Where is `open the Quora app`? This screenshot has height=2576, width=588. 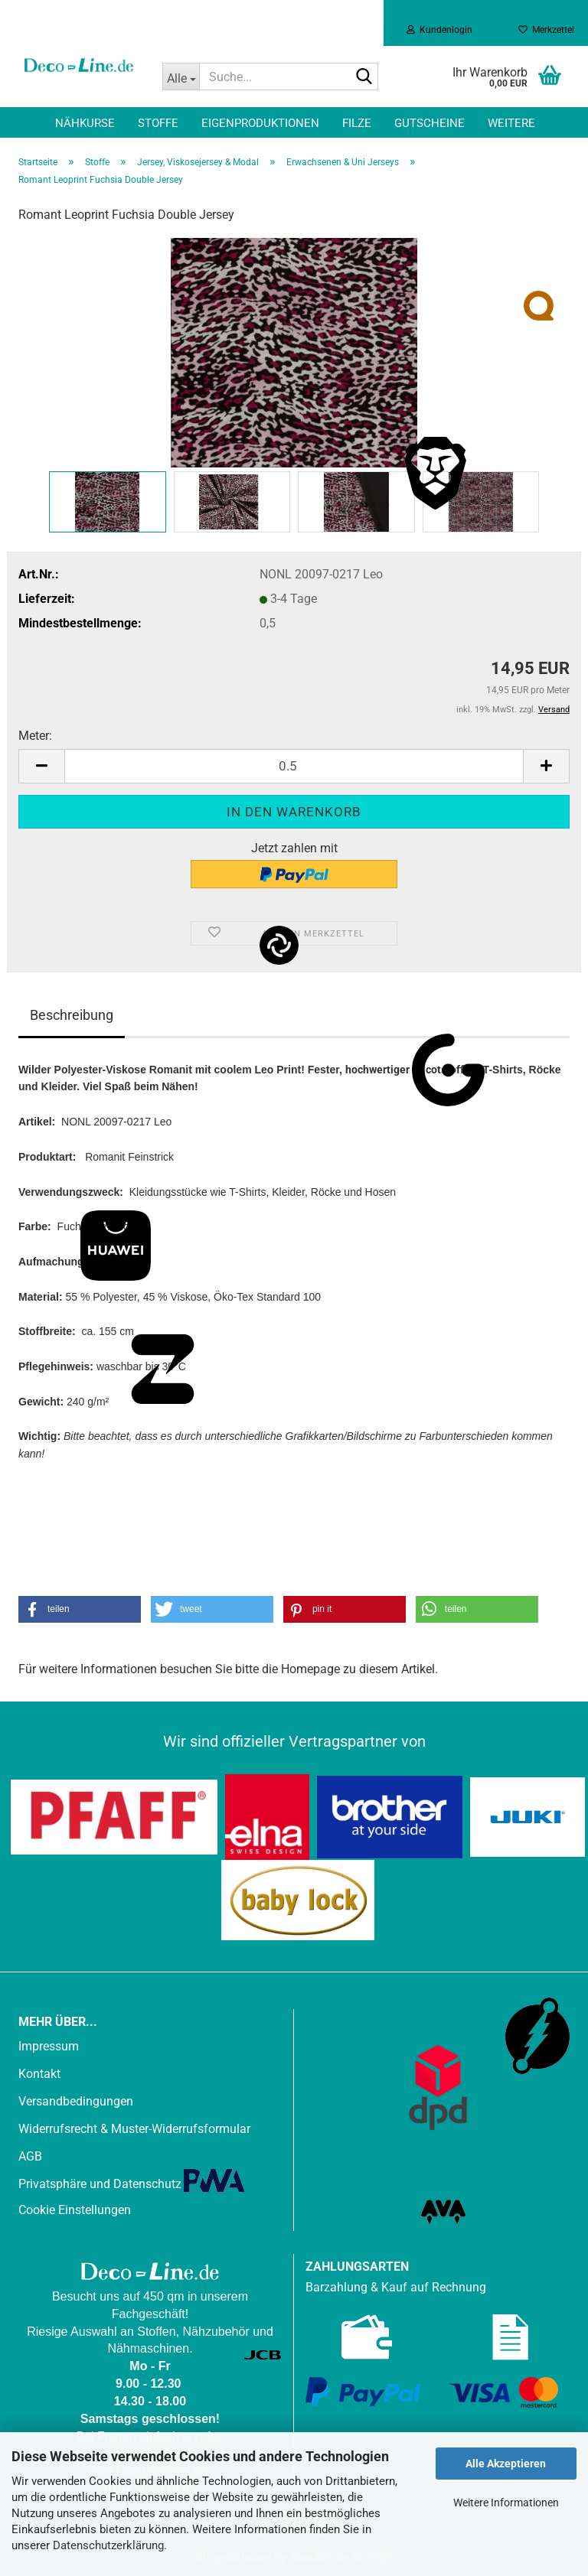 open the Quora app is located at coordinates (538, 305).